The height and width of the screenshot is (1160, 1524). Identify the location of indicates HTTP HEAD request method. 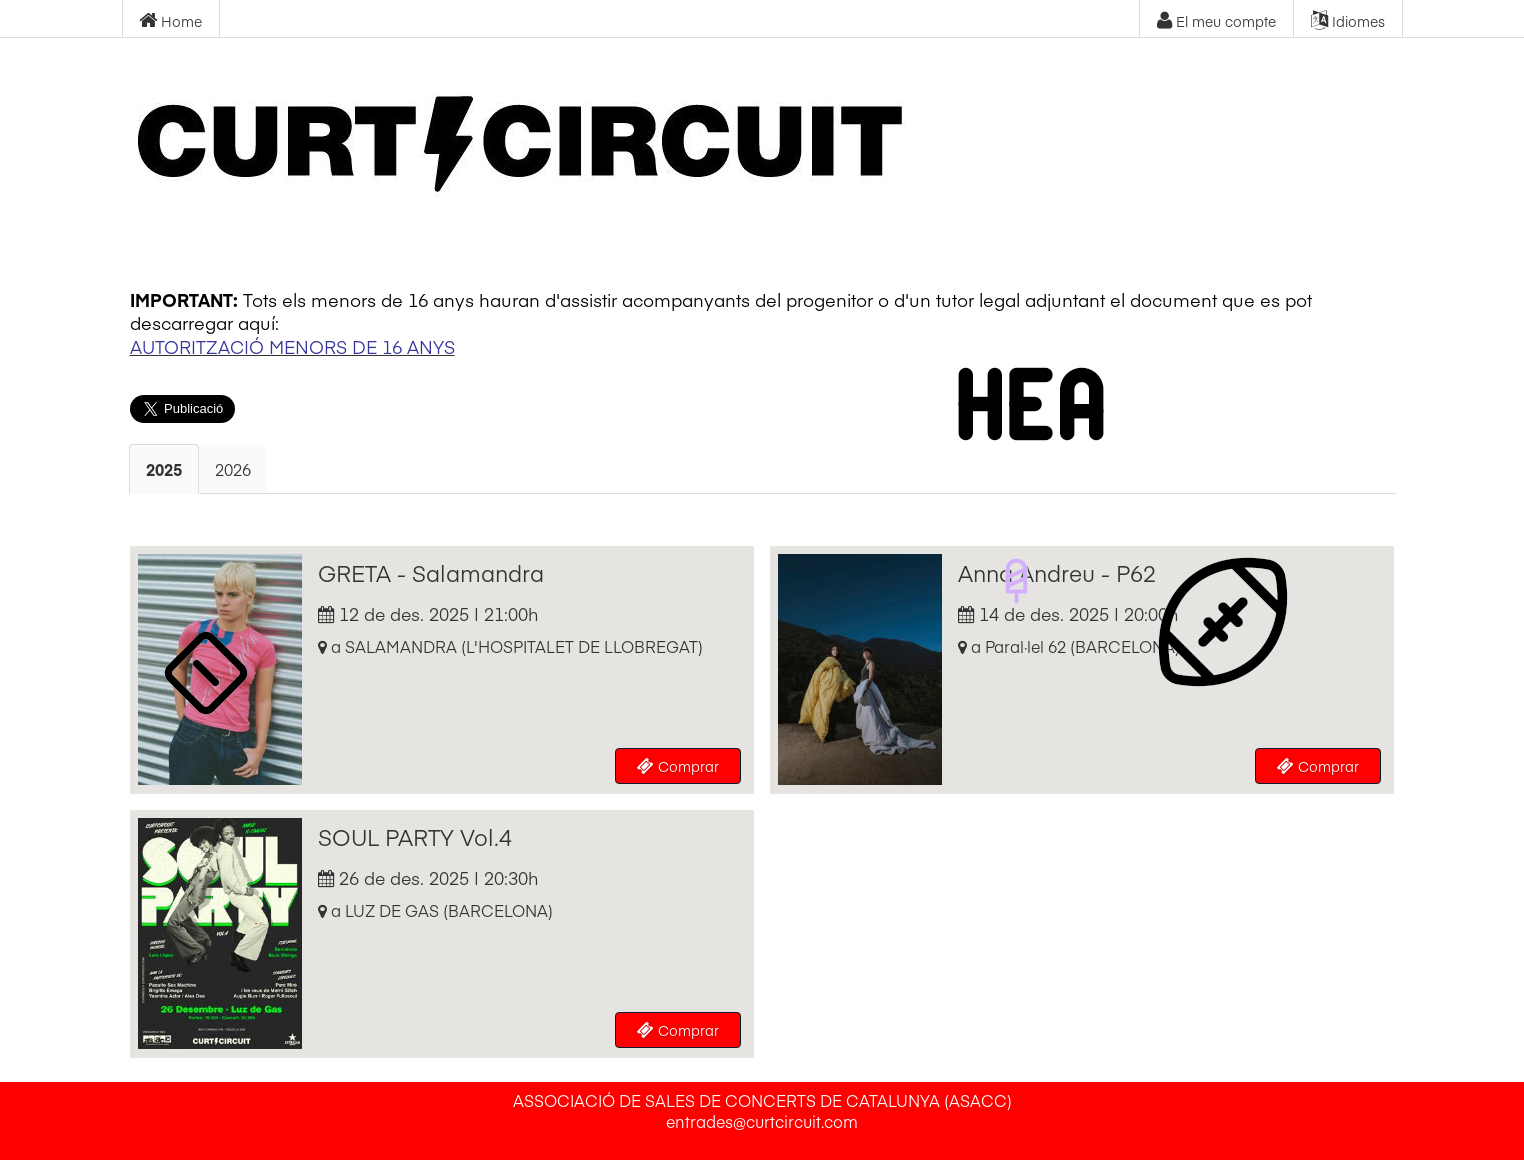
(1031, 404).